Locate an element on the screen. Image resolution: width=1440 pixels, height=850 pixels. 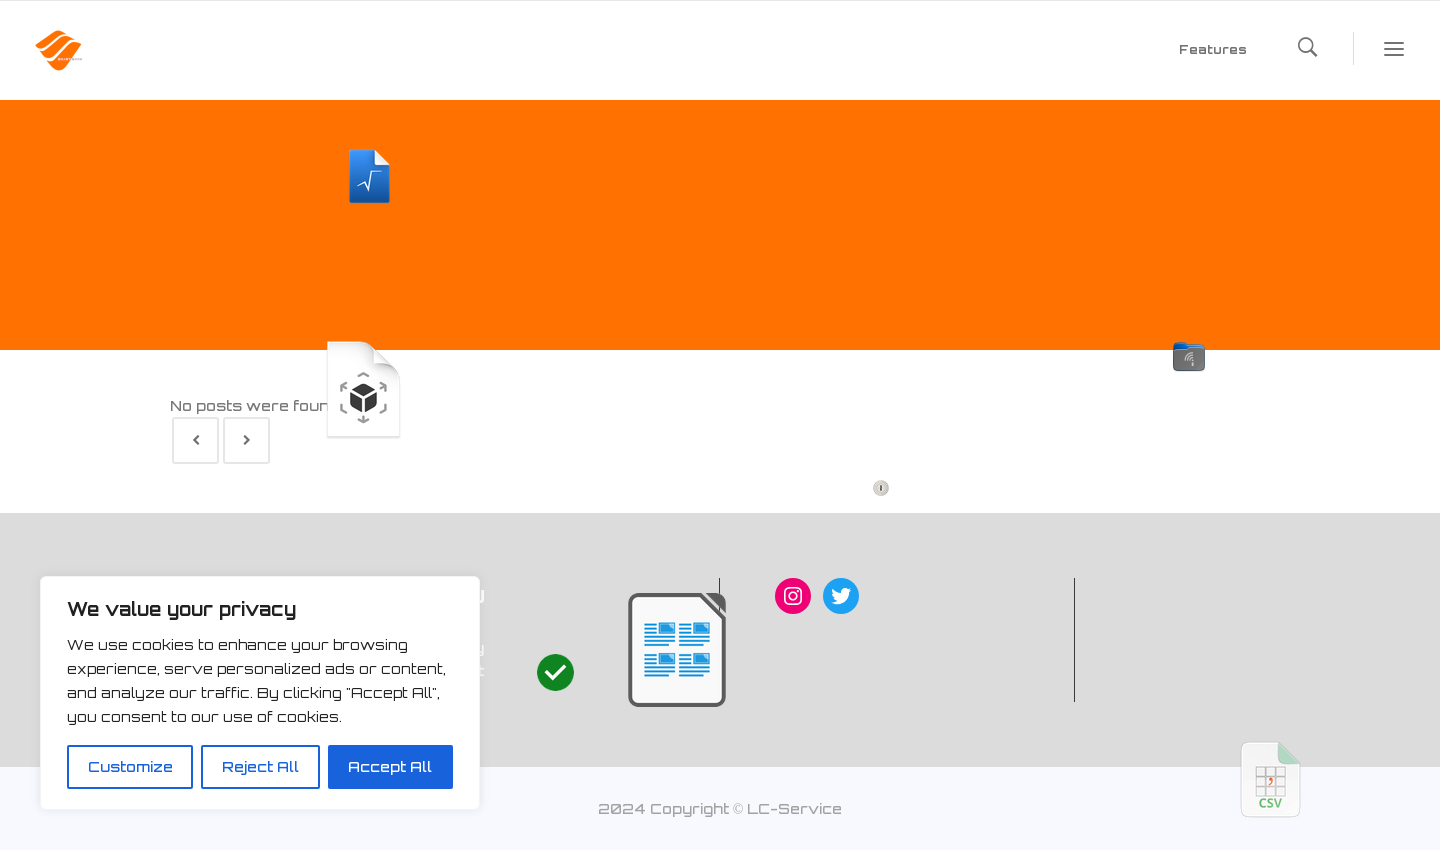
open a CSV spreadsheet file is located at coordinates (1270, 779).